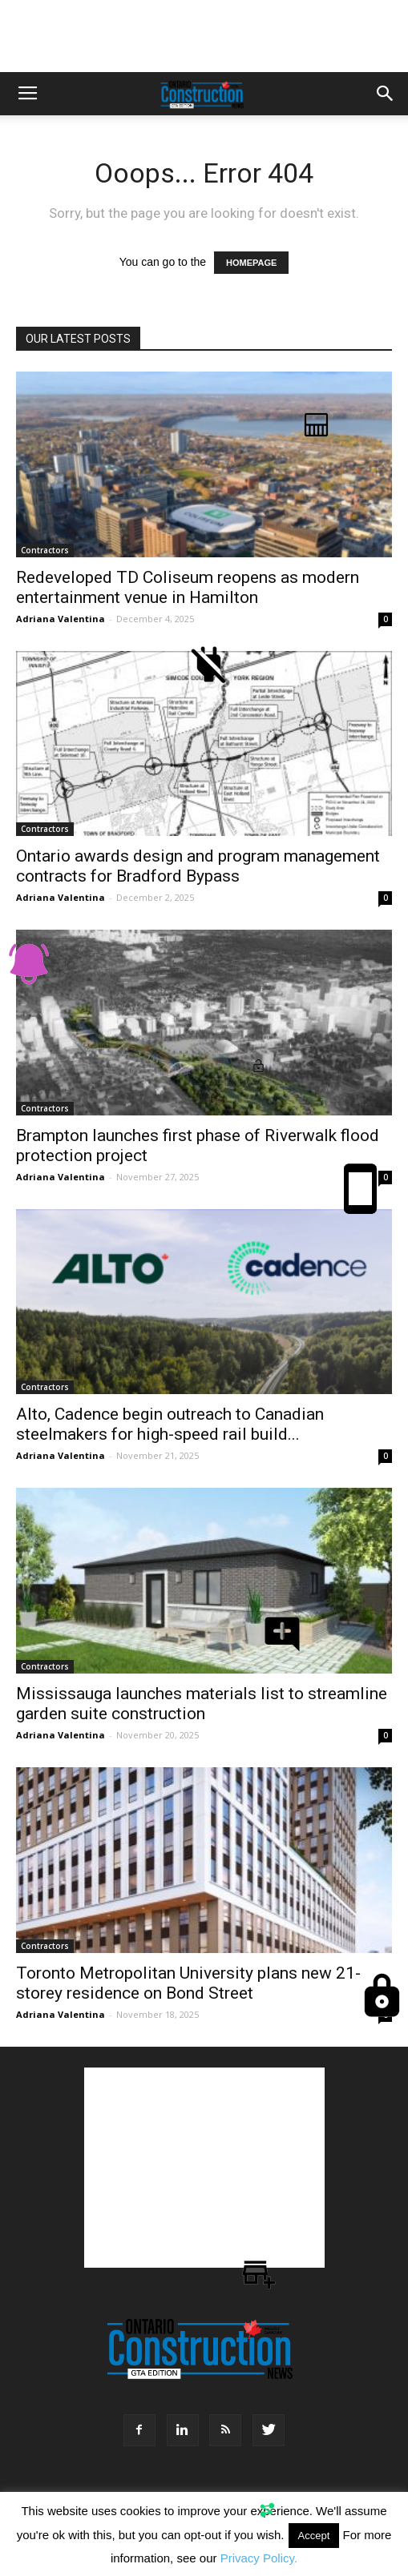 The image size is (408, 2576). What do you see at coordinates (282, 1634) in the screenshot?
I see `add a new comment` at bounding box center [282, 1634].